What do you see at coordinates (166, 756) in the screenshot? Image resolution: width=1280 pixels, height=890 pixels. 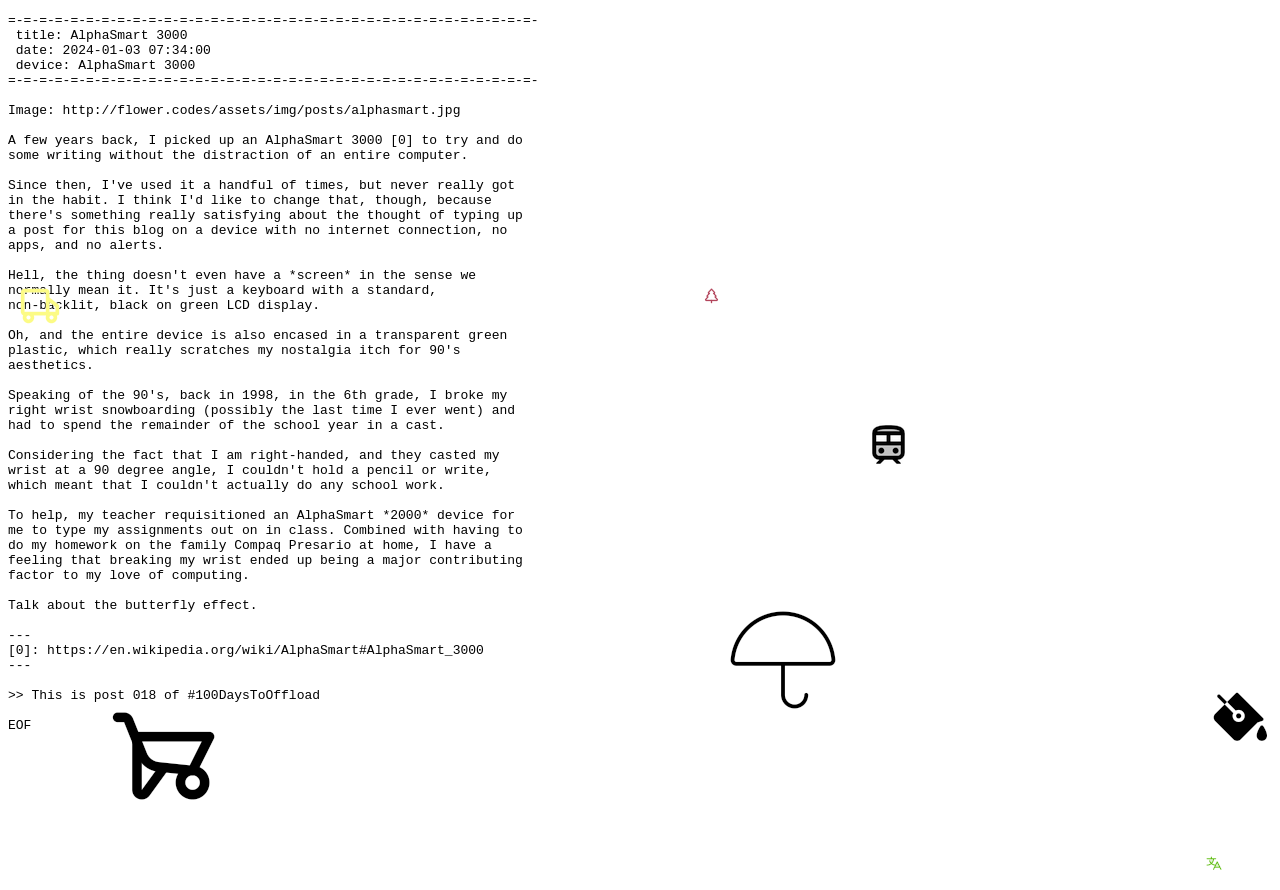 I see `access gardening or outdoor supplies` at bounding box center [166, 756].